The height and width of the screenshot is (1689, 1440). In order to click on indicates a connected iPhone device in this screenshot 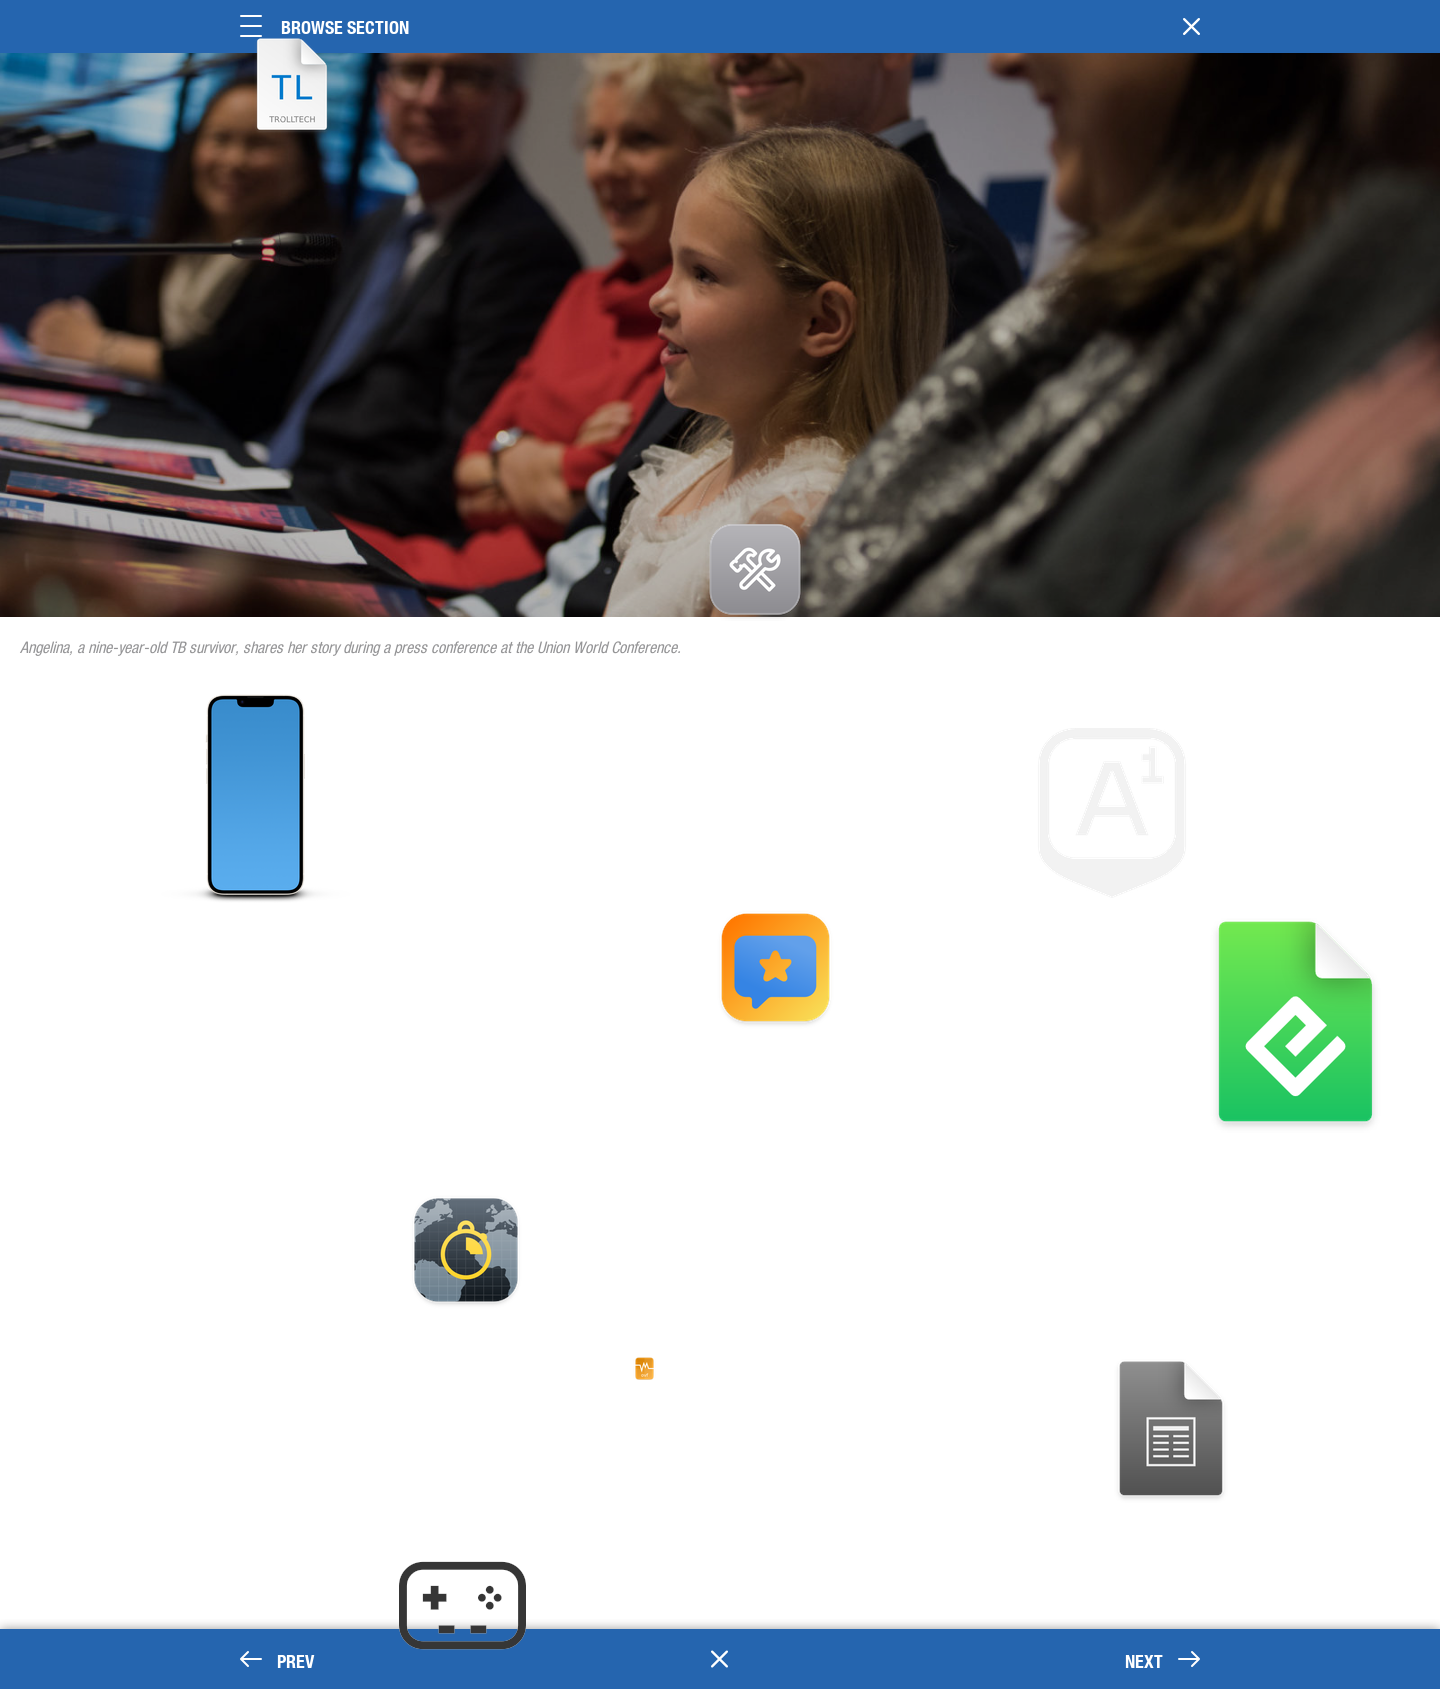, I will do `click(255, 798)`.